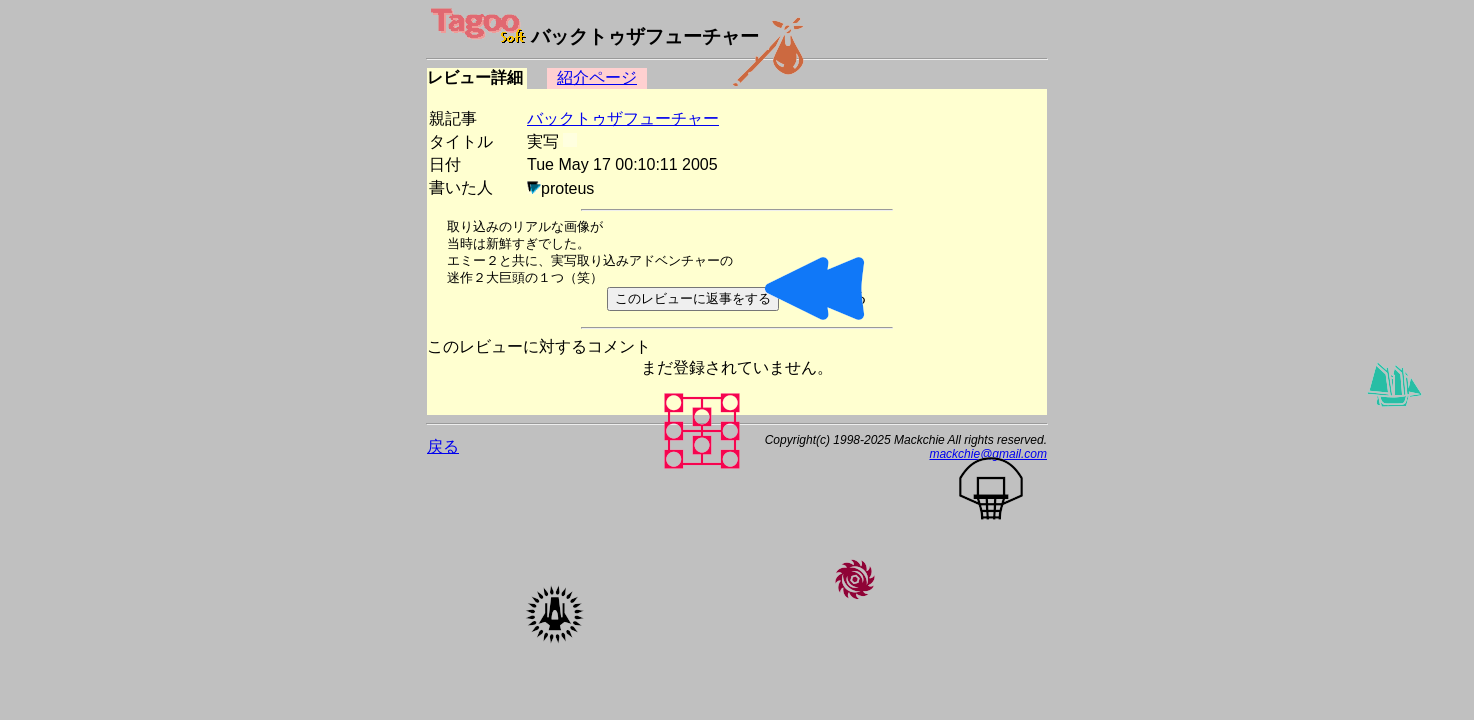 Image resolution: width=1474 pixels, height=720 pixels. Describe the element at coordinates (767, 51) in the screenshot. I see `travel or journey-related game feature` at that location.